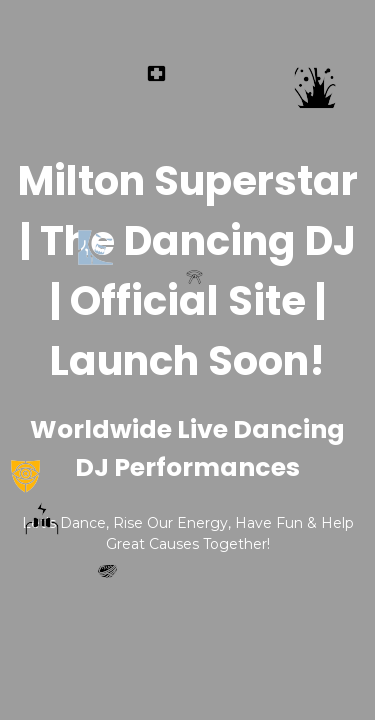 This screenshot has height=720, width=375. Describe the element at coordinates (95, 247) in the screenshot. I see `vampire bite attack action in a game` at that location.